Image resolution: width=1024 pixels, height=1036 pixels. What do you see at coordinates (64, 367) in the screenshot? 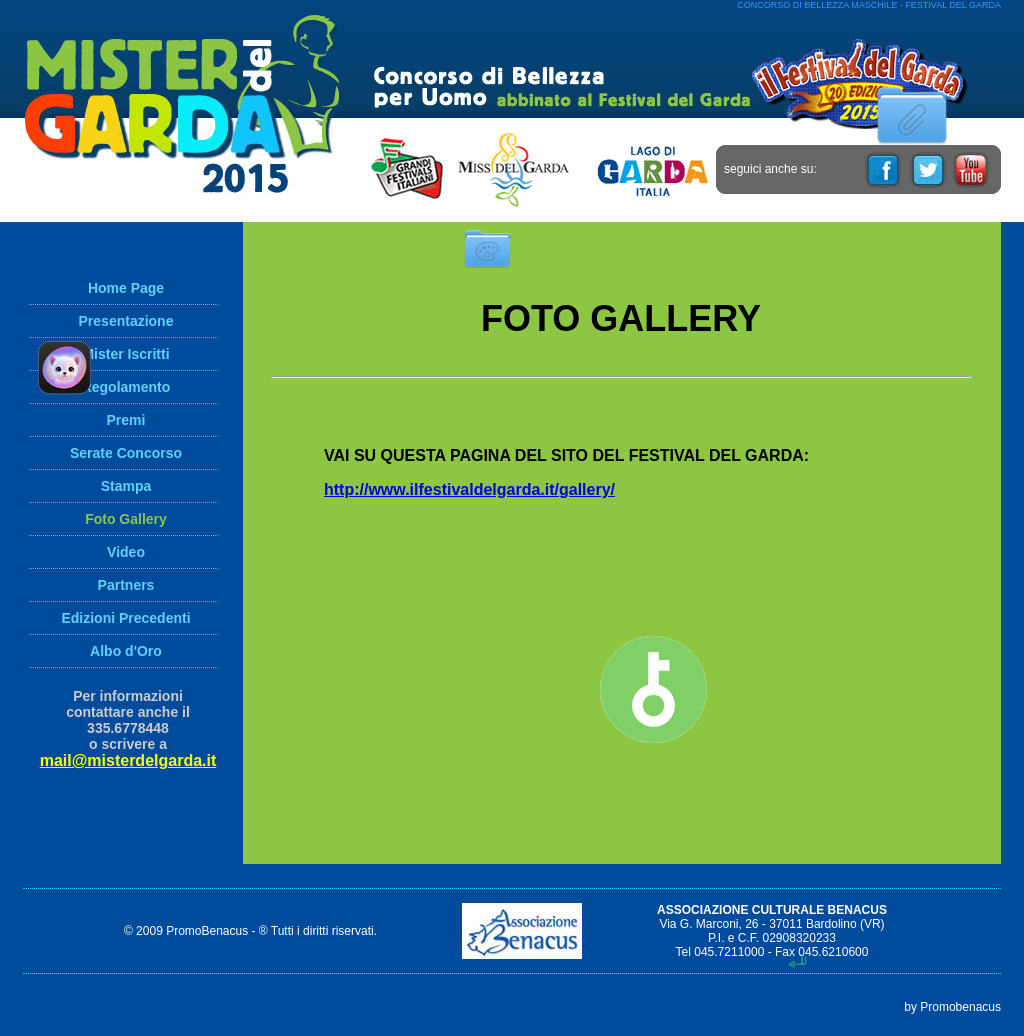
I see `open Image Playground app` at bounding box center [64, 367].